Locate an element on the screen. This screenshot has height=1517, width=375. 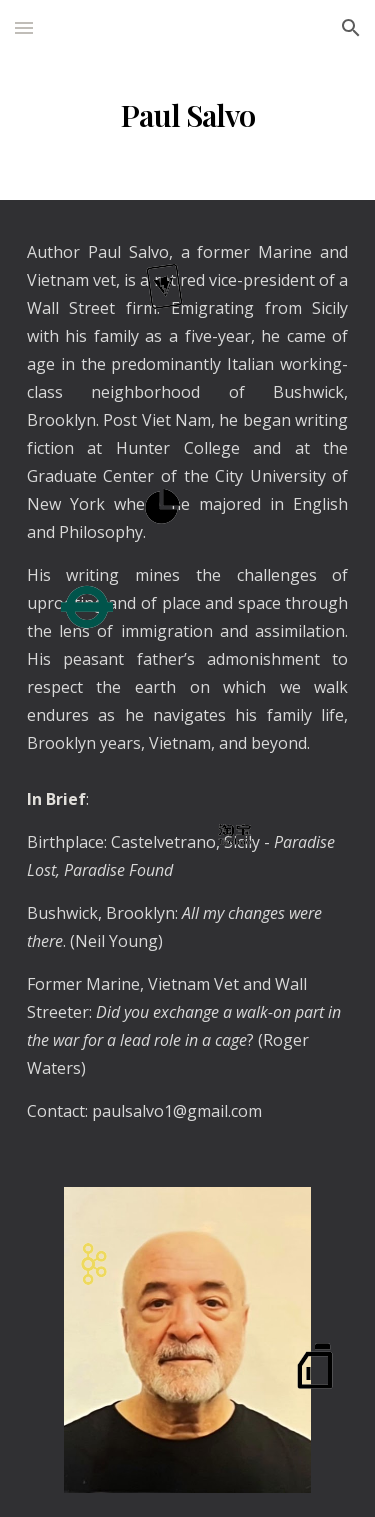
Apache Kafka logo is located at coordinates (94, 1264).